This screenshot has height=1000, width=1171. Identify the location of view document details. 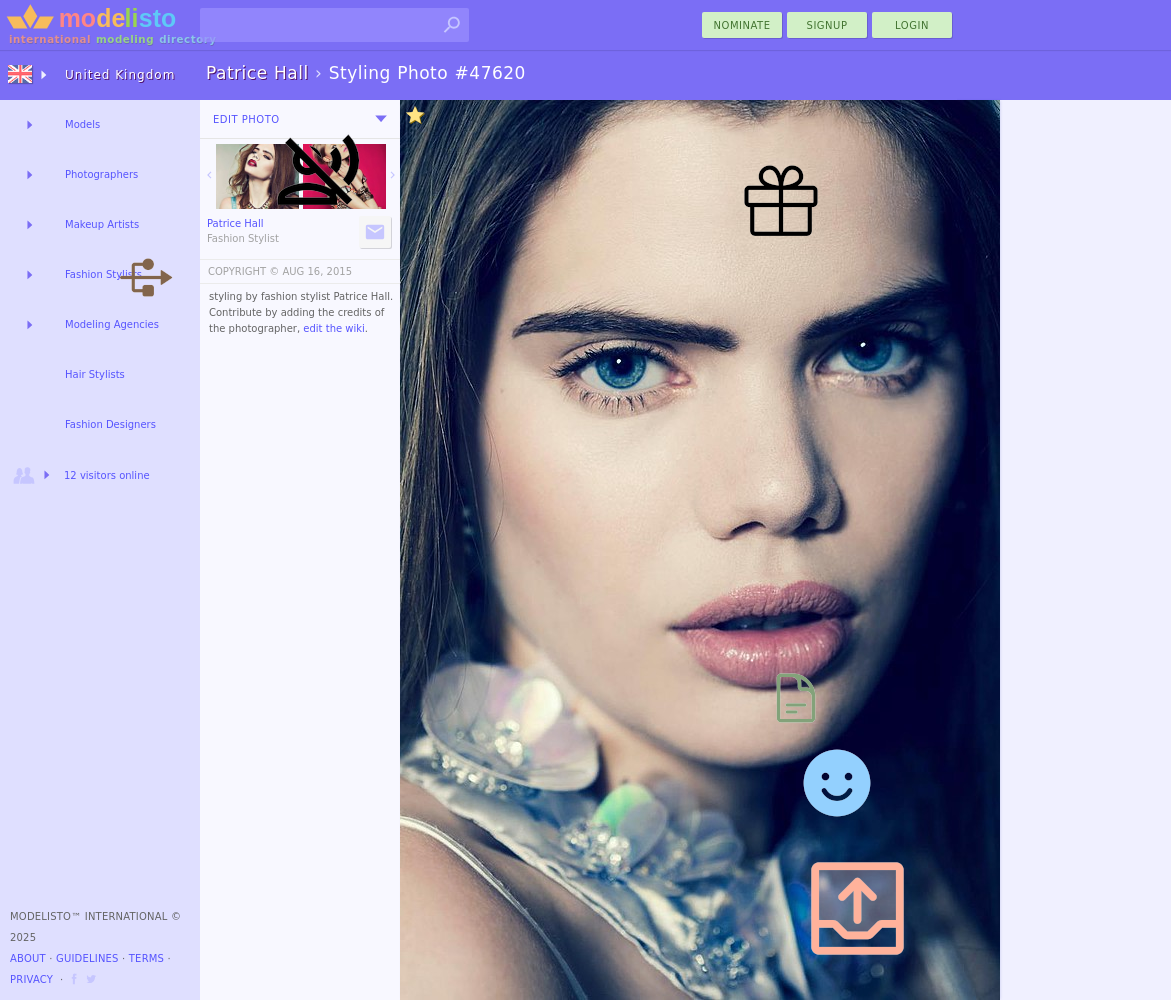
(796, 698).